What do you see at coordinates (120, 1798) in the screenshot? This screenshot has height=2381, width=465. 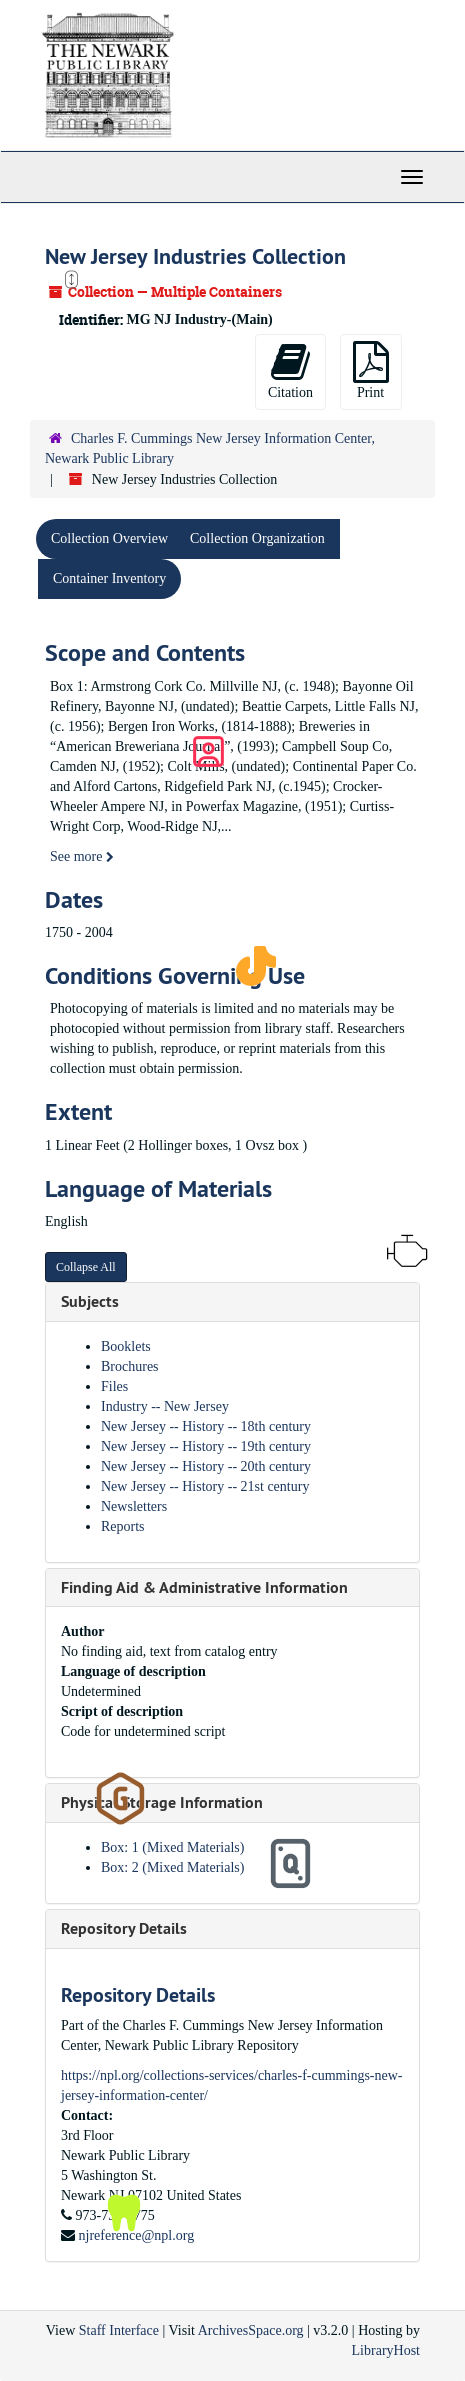 I see `indicates a "G" rating or classification` at bounding box center [120, 1798].